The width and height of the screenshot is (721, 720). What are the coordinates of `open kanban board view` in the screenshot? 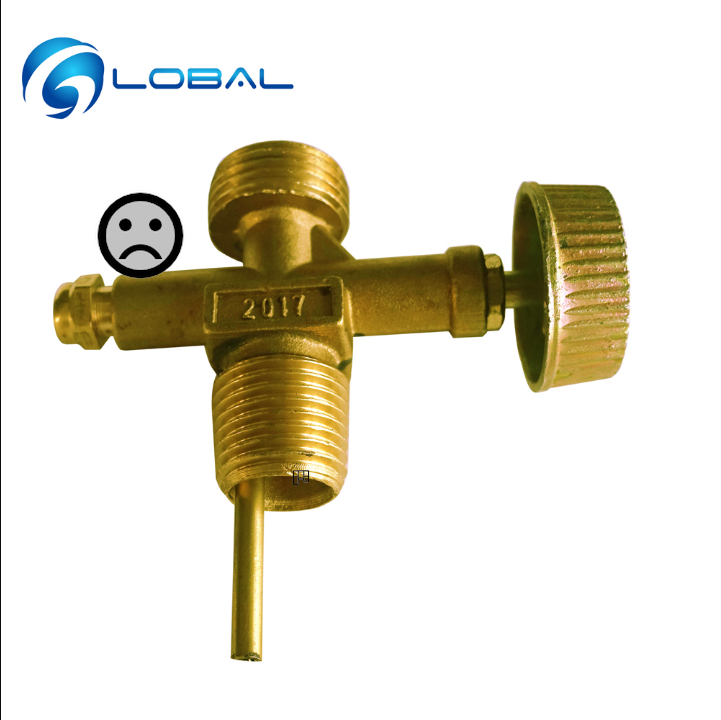 It's located at (301, 477).